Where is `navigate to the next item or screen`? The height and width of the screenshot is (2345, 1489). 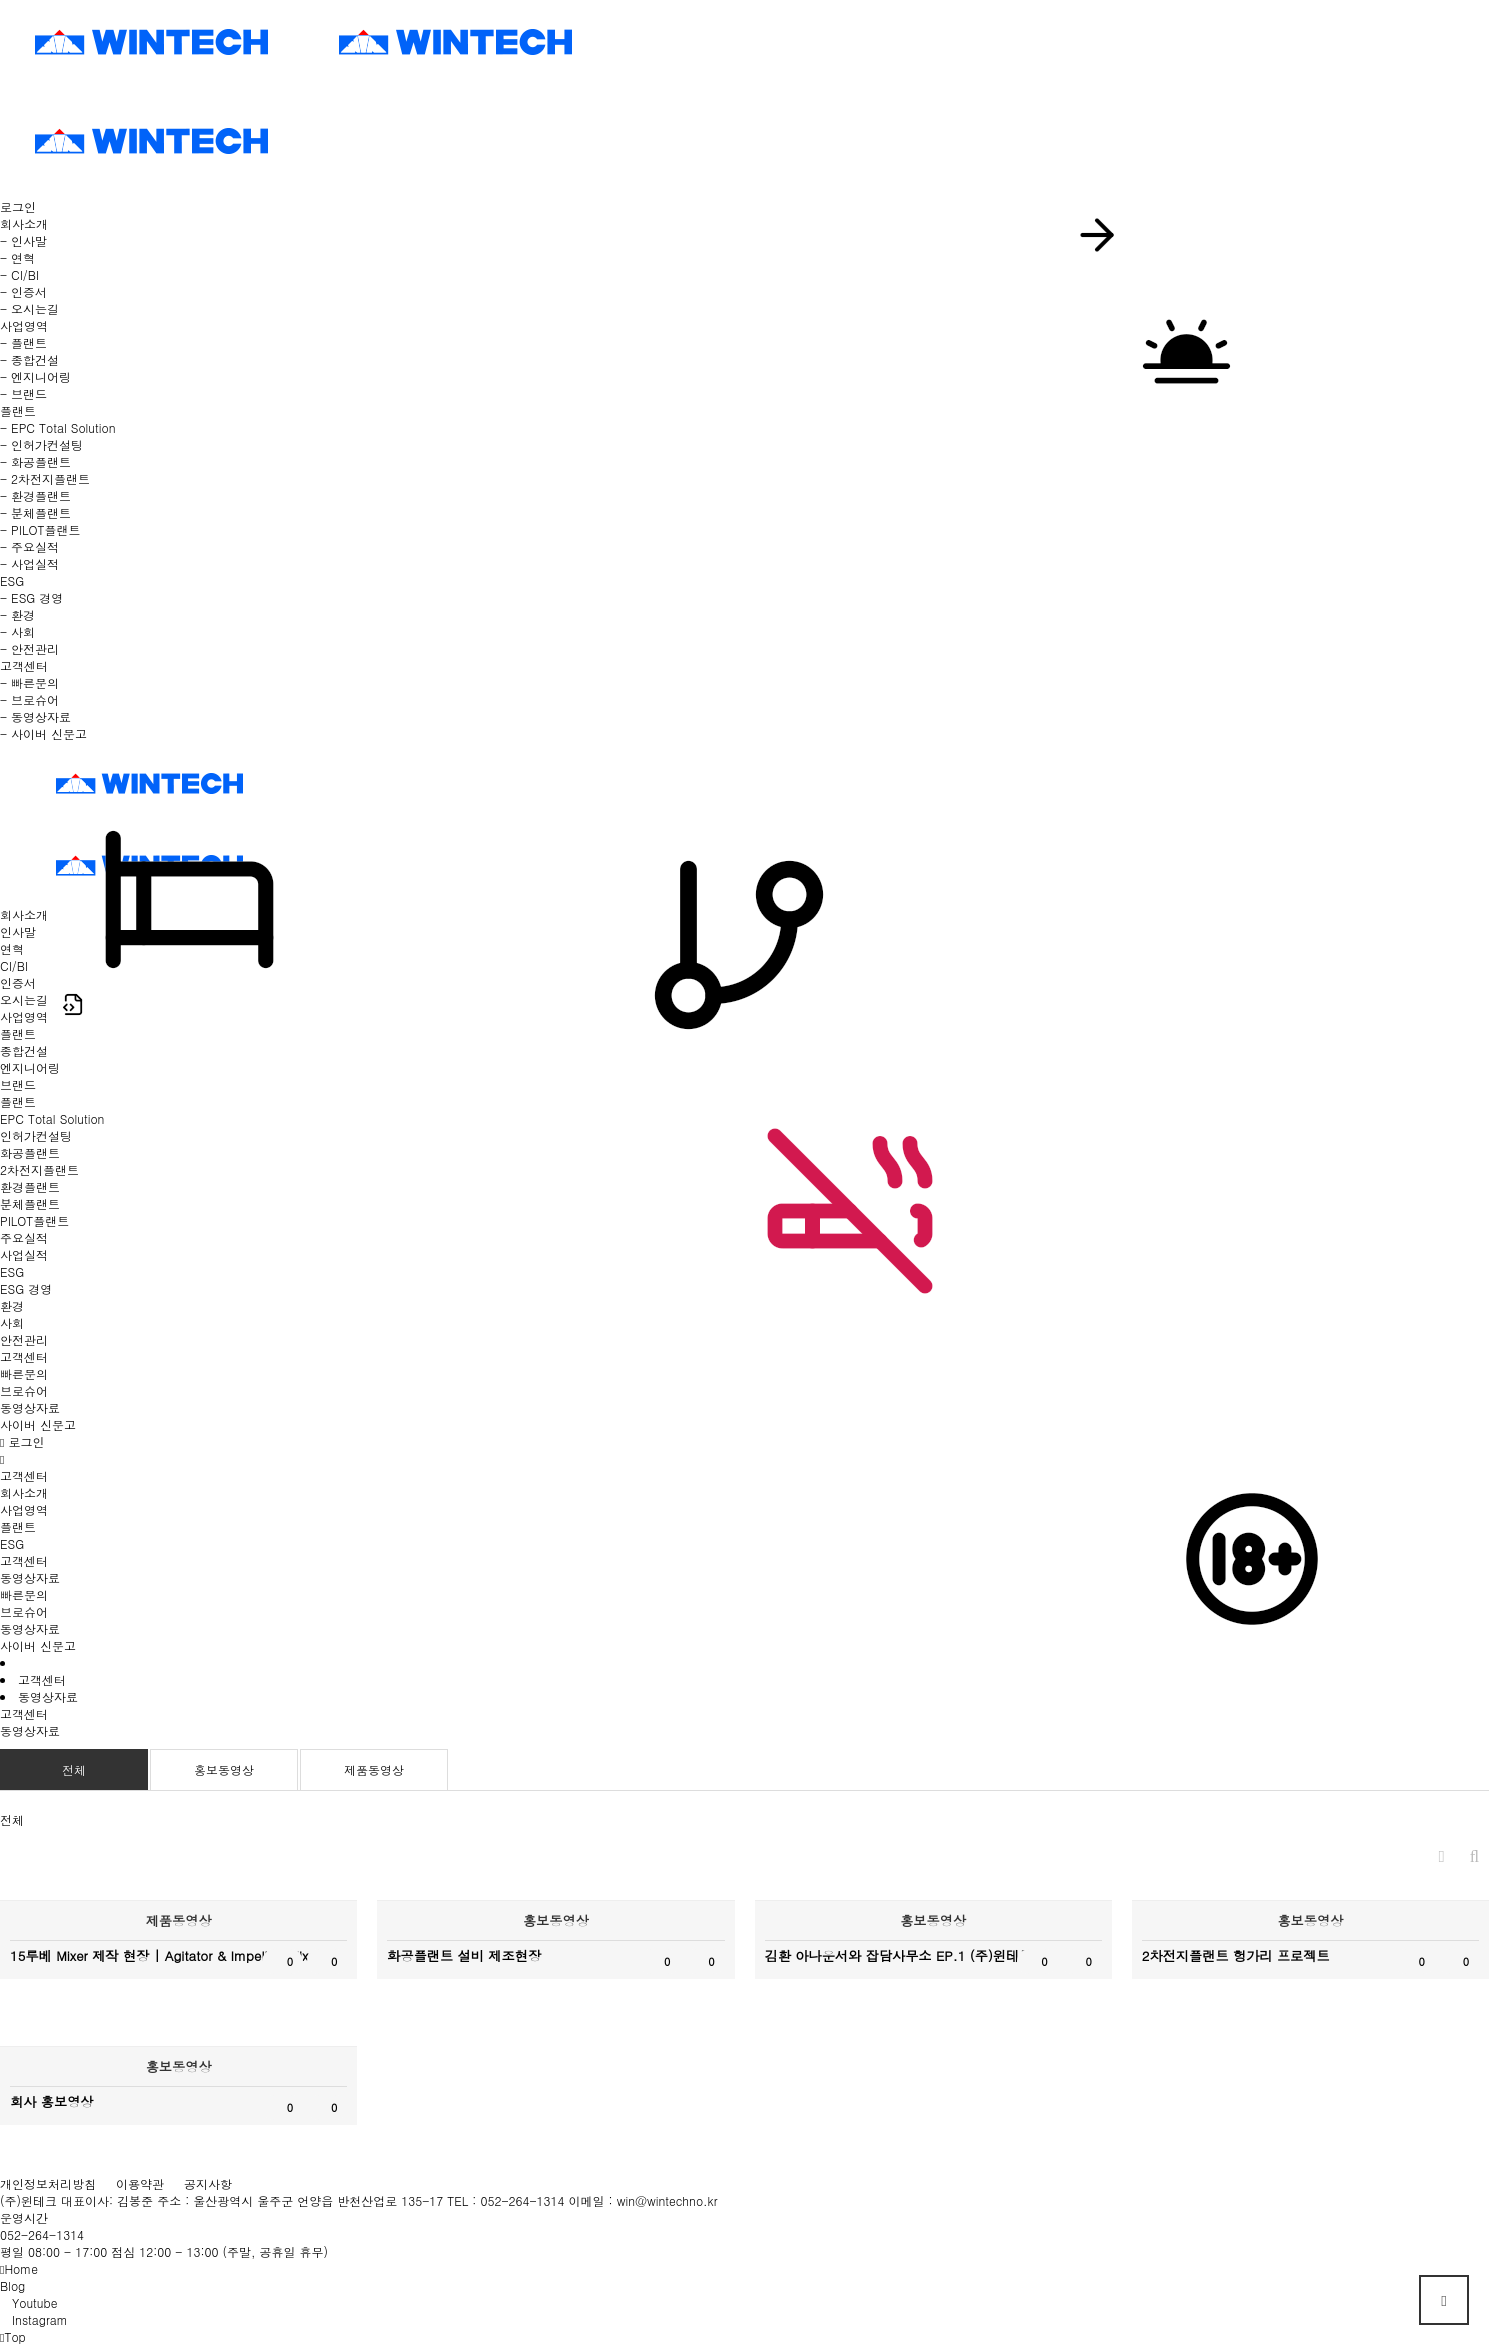
navigate to the next item or screen is located at coordinates (1097, 235).